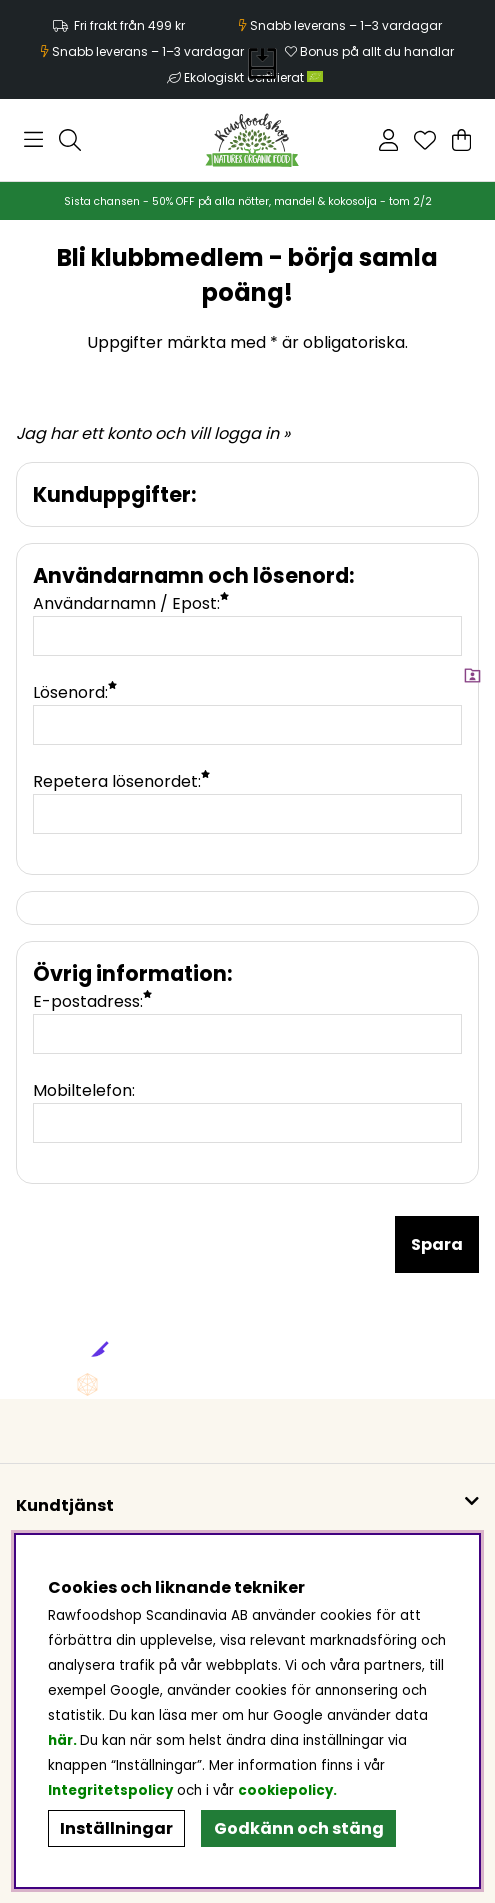  What do you see at coordinates (101, 1349) in the screenshot?
I see `slice or cut selected object` at bounding box center [101, 1349].